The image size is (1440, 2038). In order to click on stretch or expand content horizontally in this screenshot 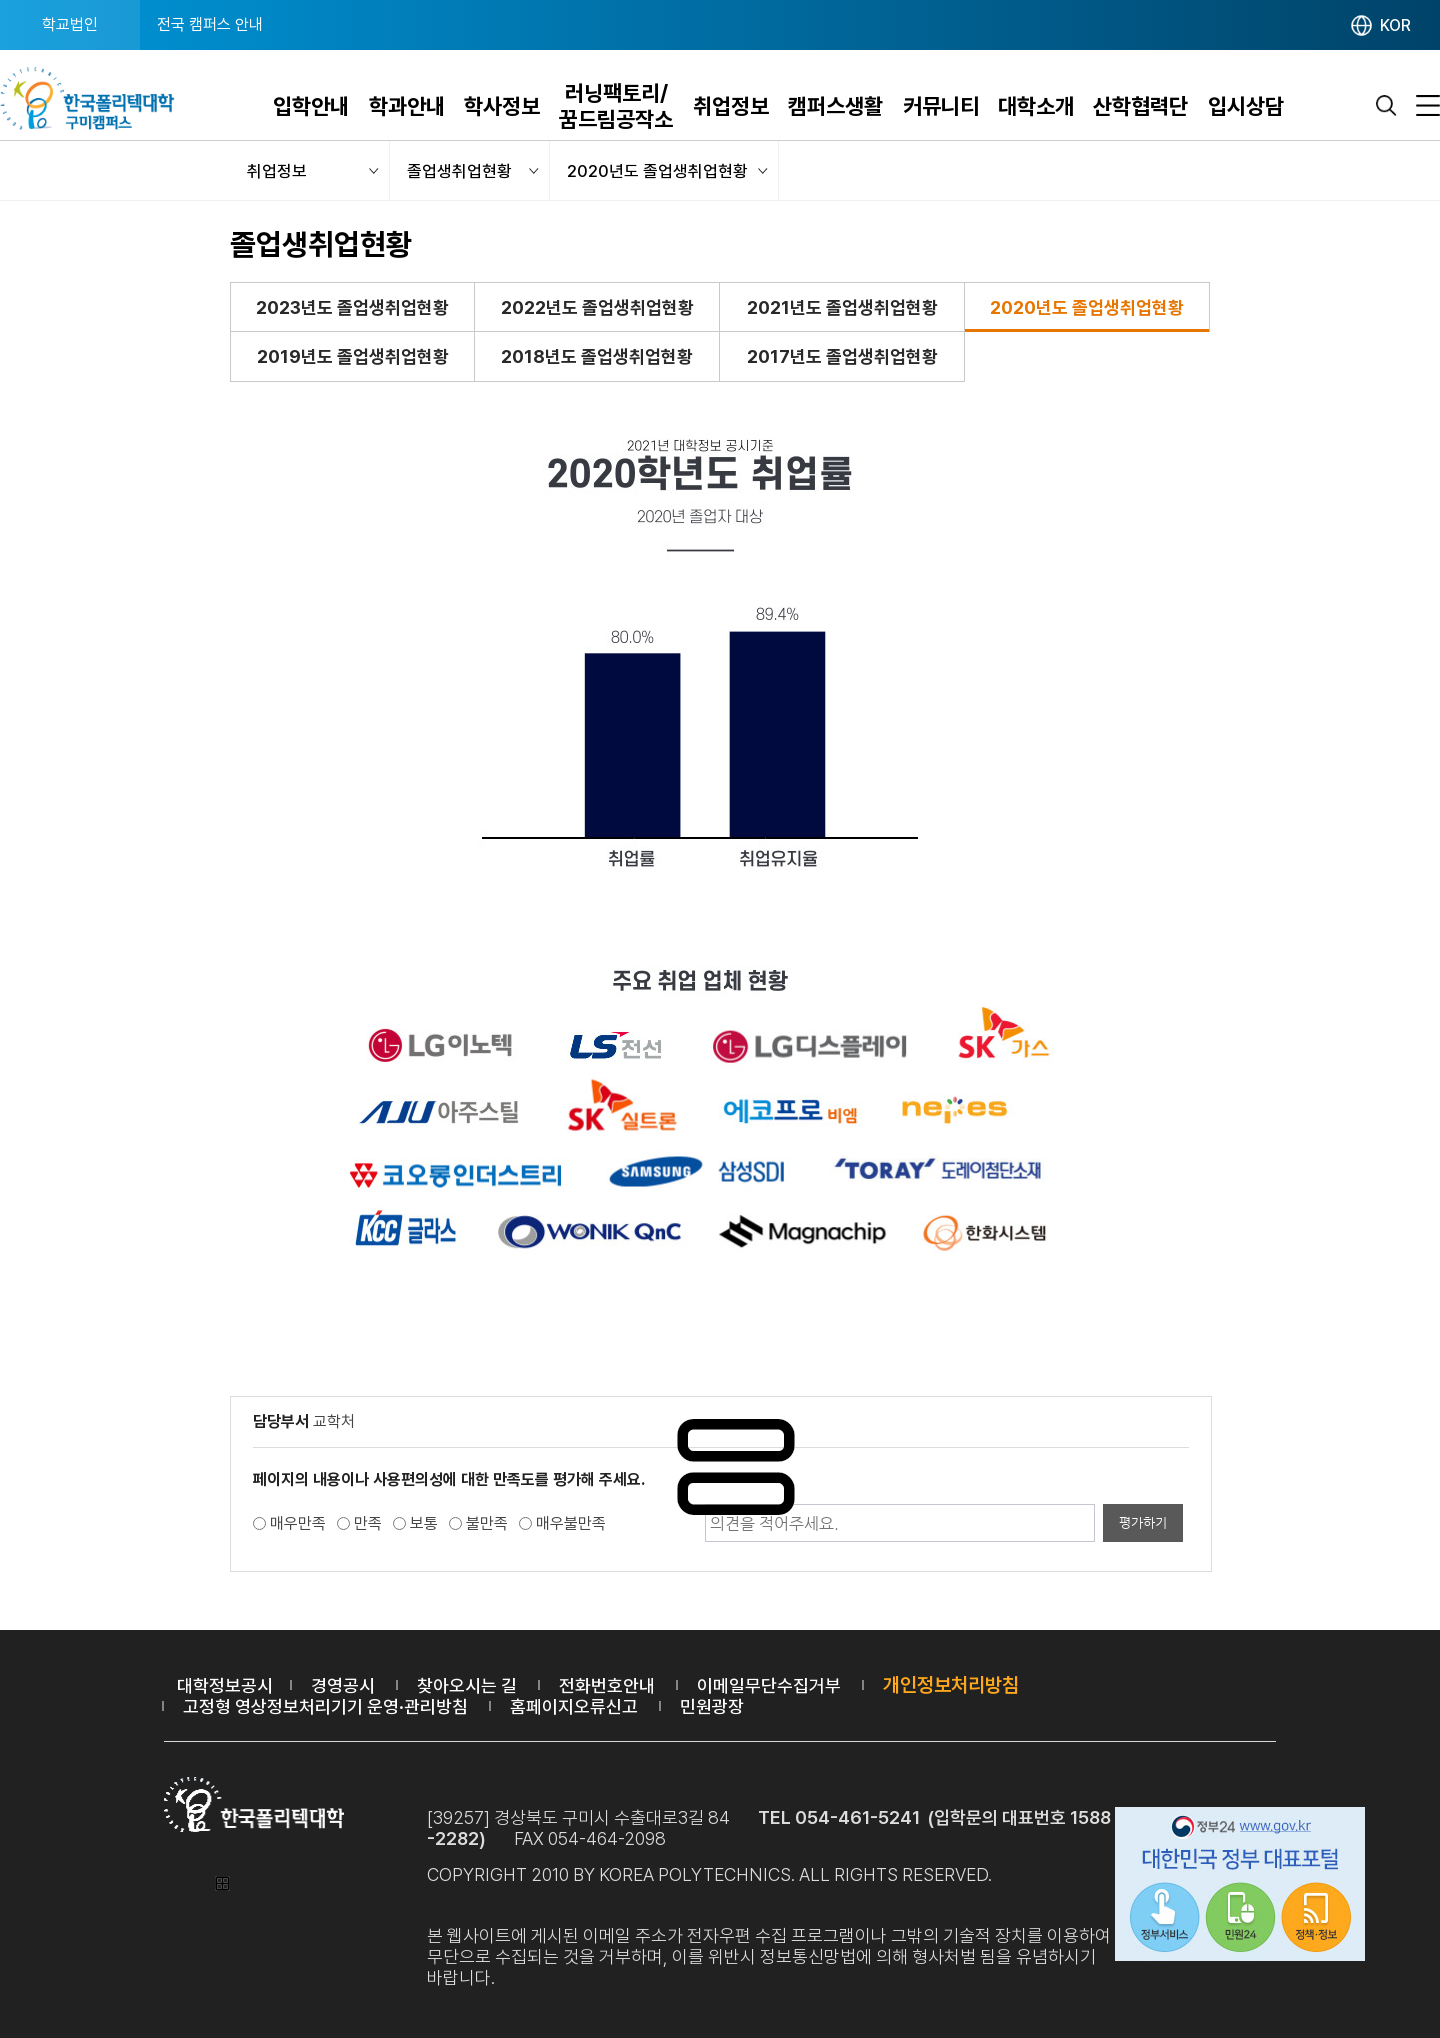, I will do `click(736, 1467)`.